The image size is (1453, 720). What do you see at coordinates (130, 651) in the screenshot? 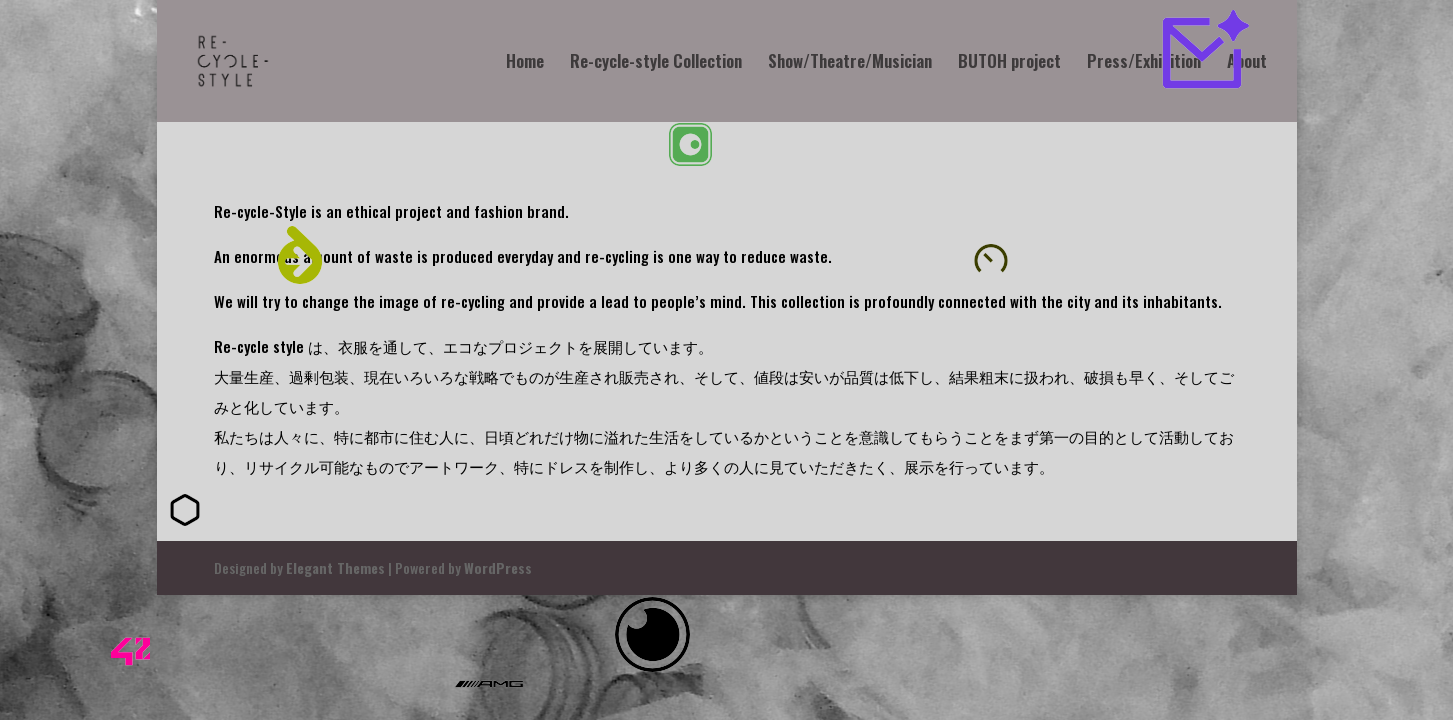
I see `42 coding school logo` at bounding box center [130, 651].